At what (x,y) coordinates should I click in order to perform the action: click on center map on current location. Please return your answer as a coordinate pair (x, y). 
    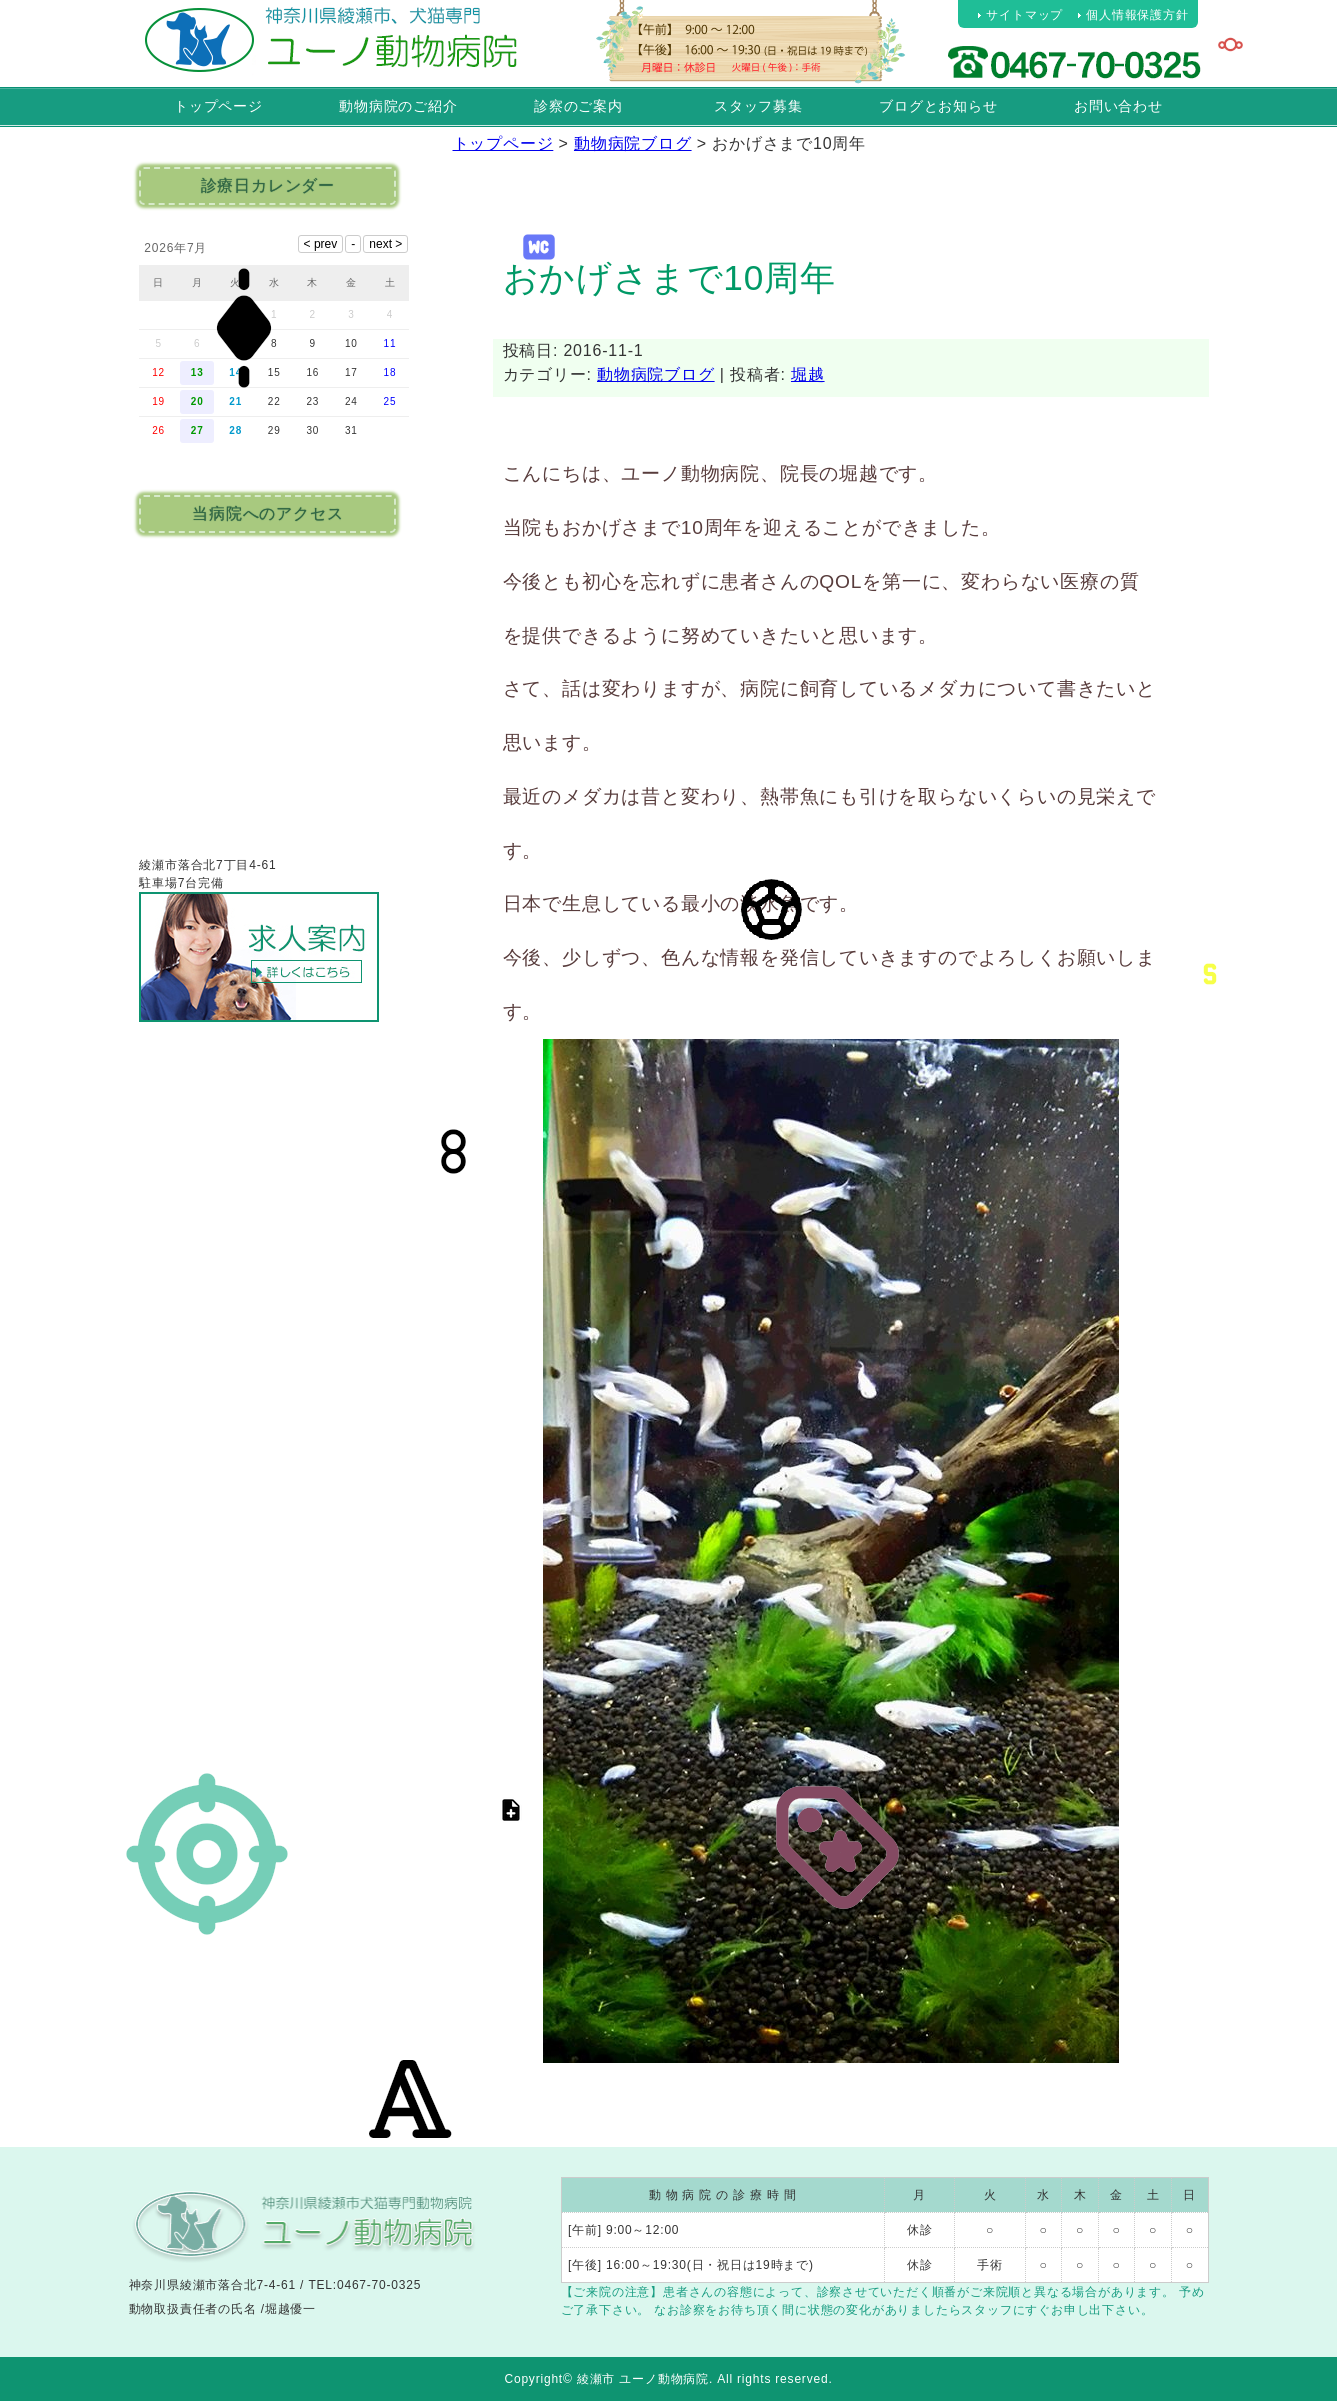
    Looking at the image, I should click on (207, 1854).